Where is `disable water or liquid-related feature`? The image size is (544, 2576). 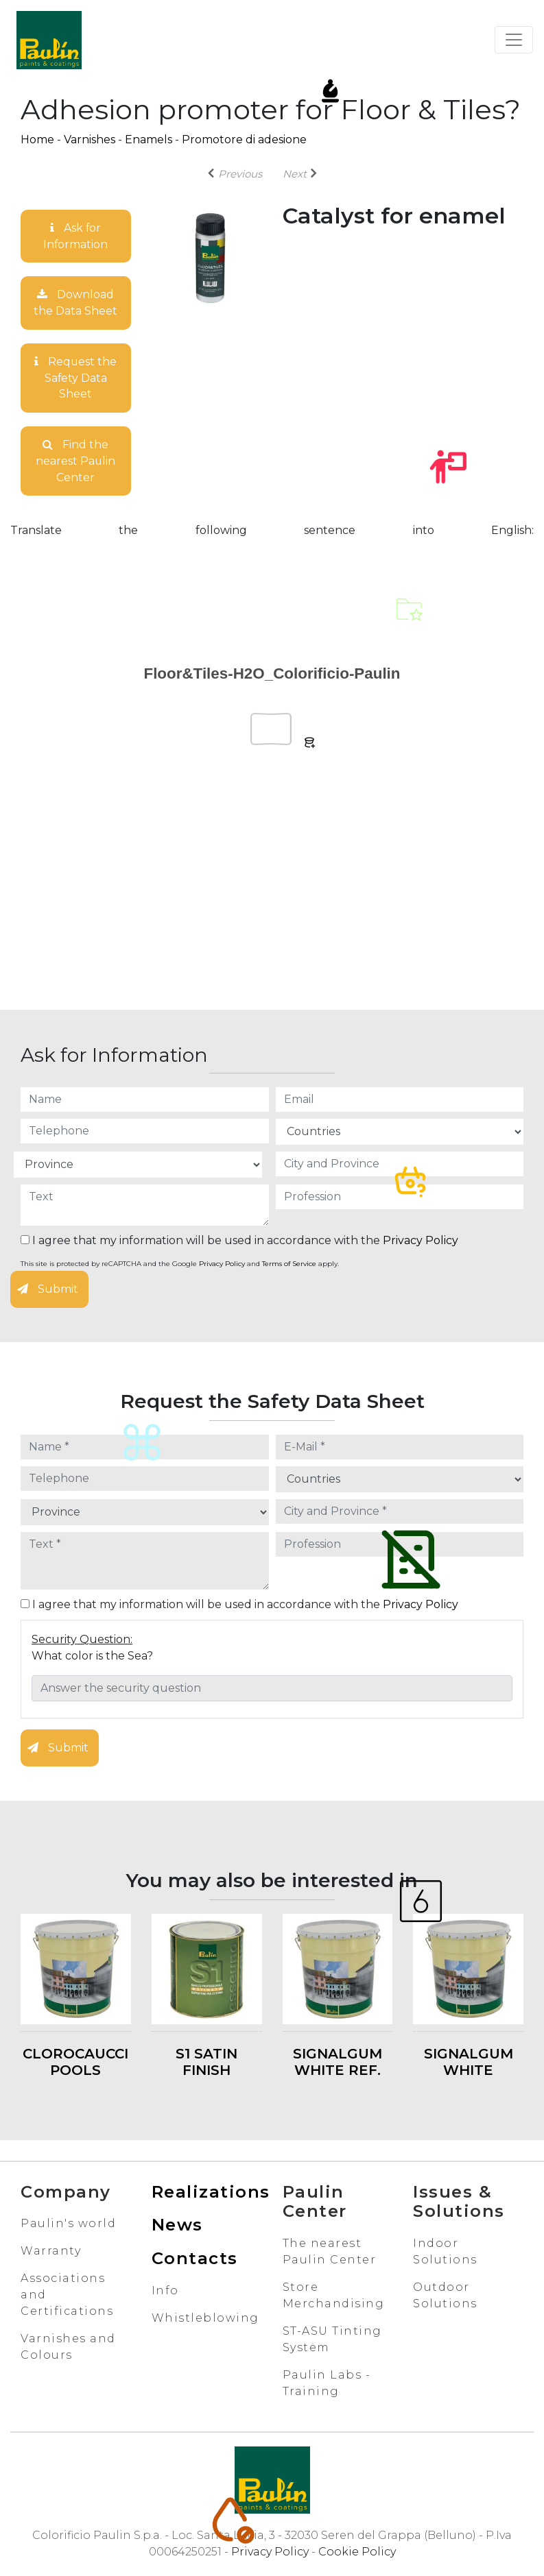
disable water or liquid-related feature is located at coordinates (230, 2519).